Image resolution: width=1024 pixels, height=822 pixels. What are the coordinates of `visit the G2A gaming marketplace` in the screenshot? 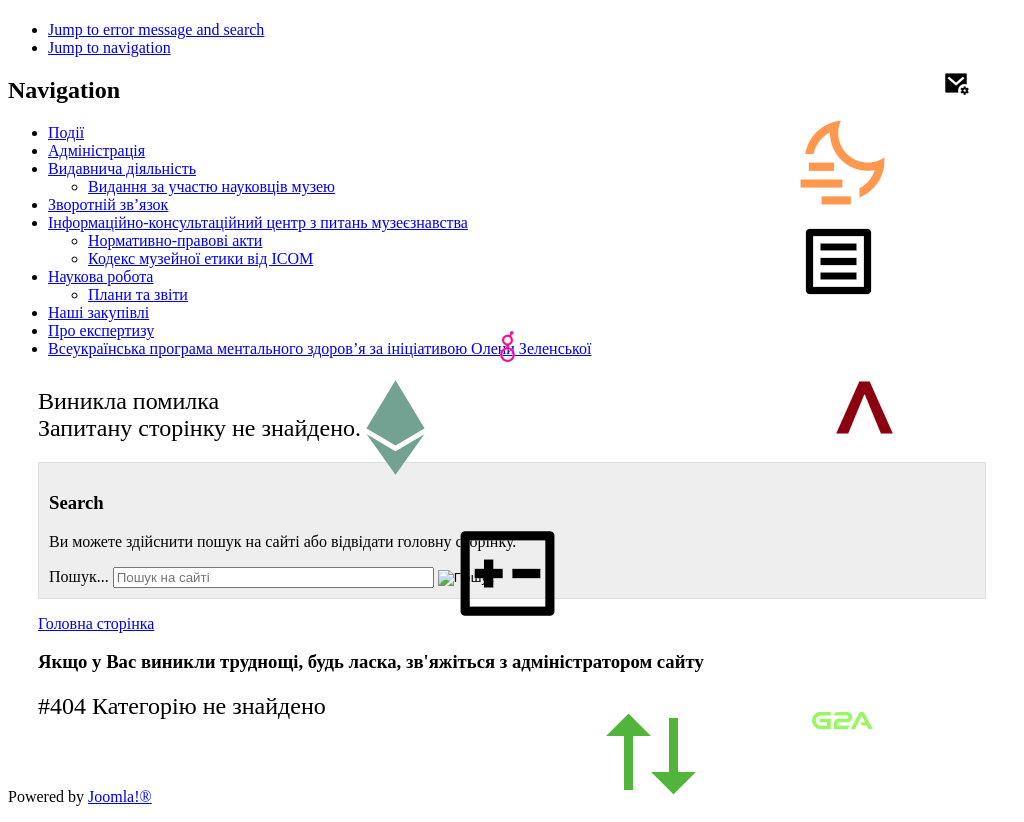 It's located at (842, 720).